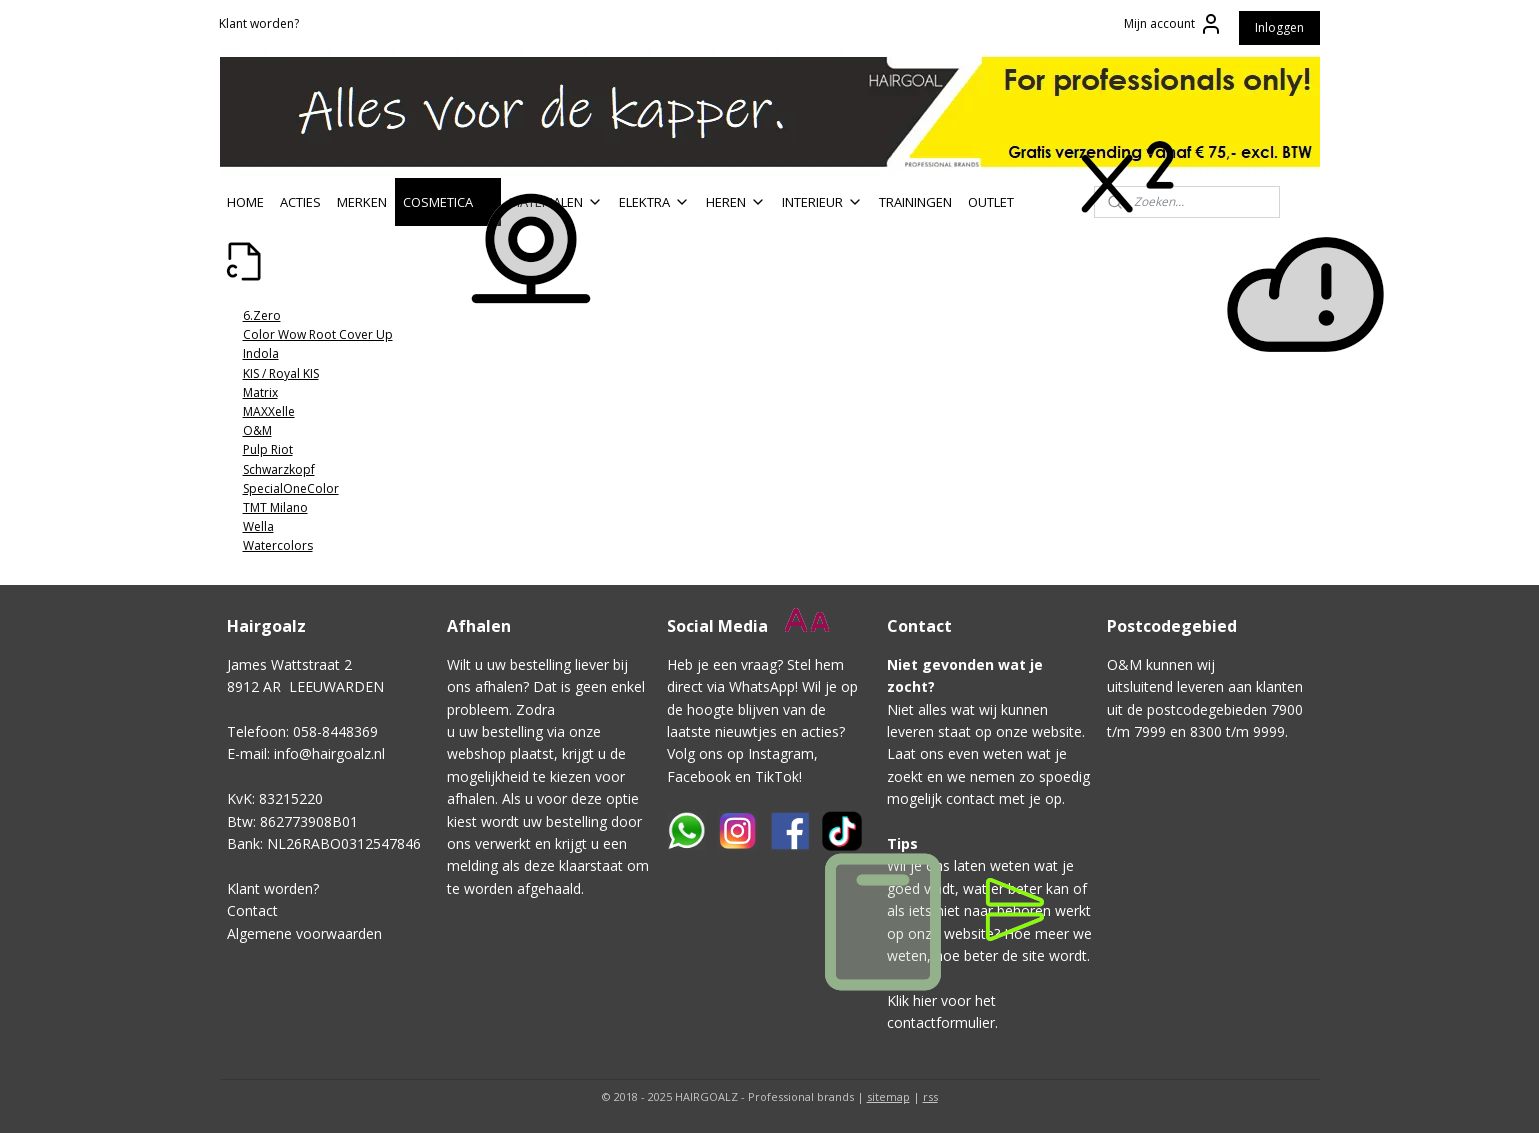 The image size is (1539, 1133). Describe the element at coordinates (1122, 178) in the screenshot. I see `apply superscript formatting to selected text` at that location.